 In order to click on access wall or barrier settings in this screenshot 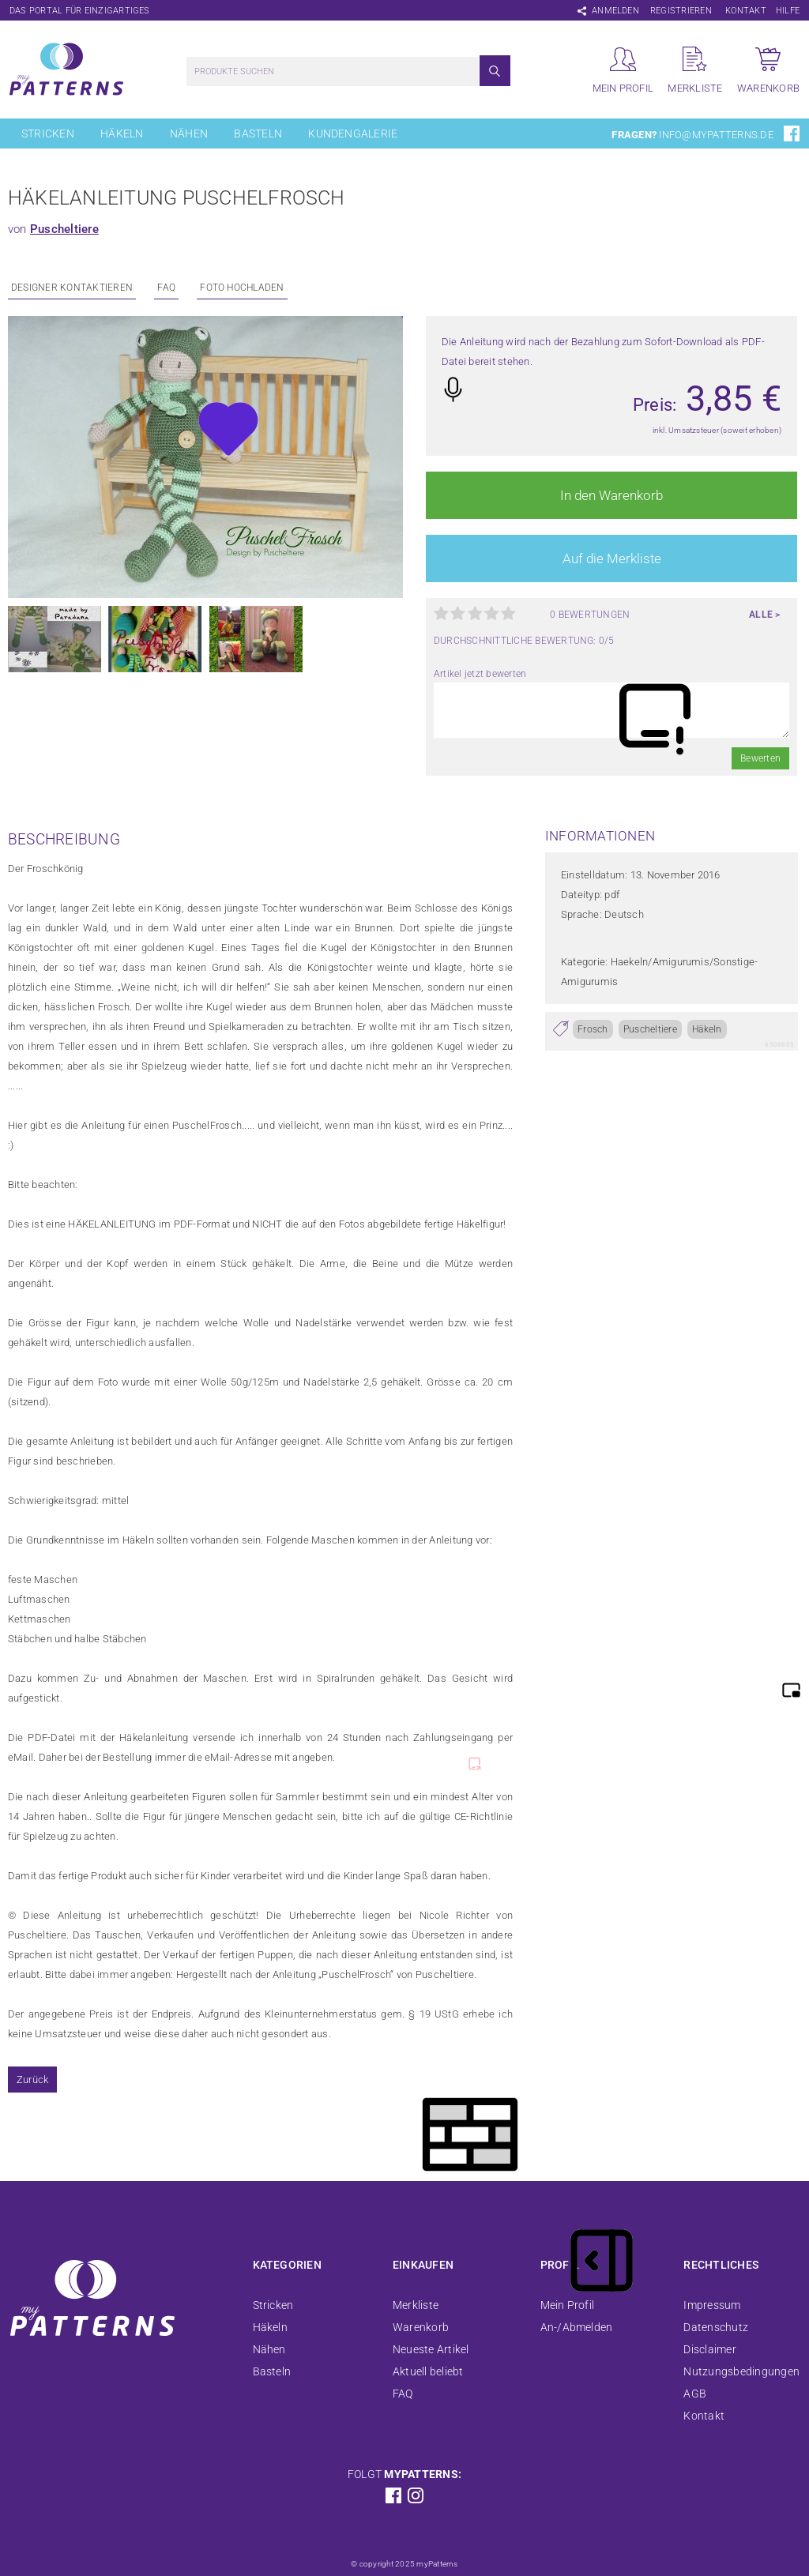, I will do `click(470, 2134)`.